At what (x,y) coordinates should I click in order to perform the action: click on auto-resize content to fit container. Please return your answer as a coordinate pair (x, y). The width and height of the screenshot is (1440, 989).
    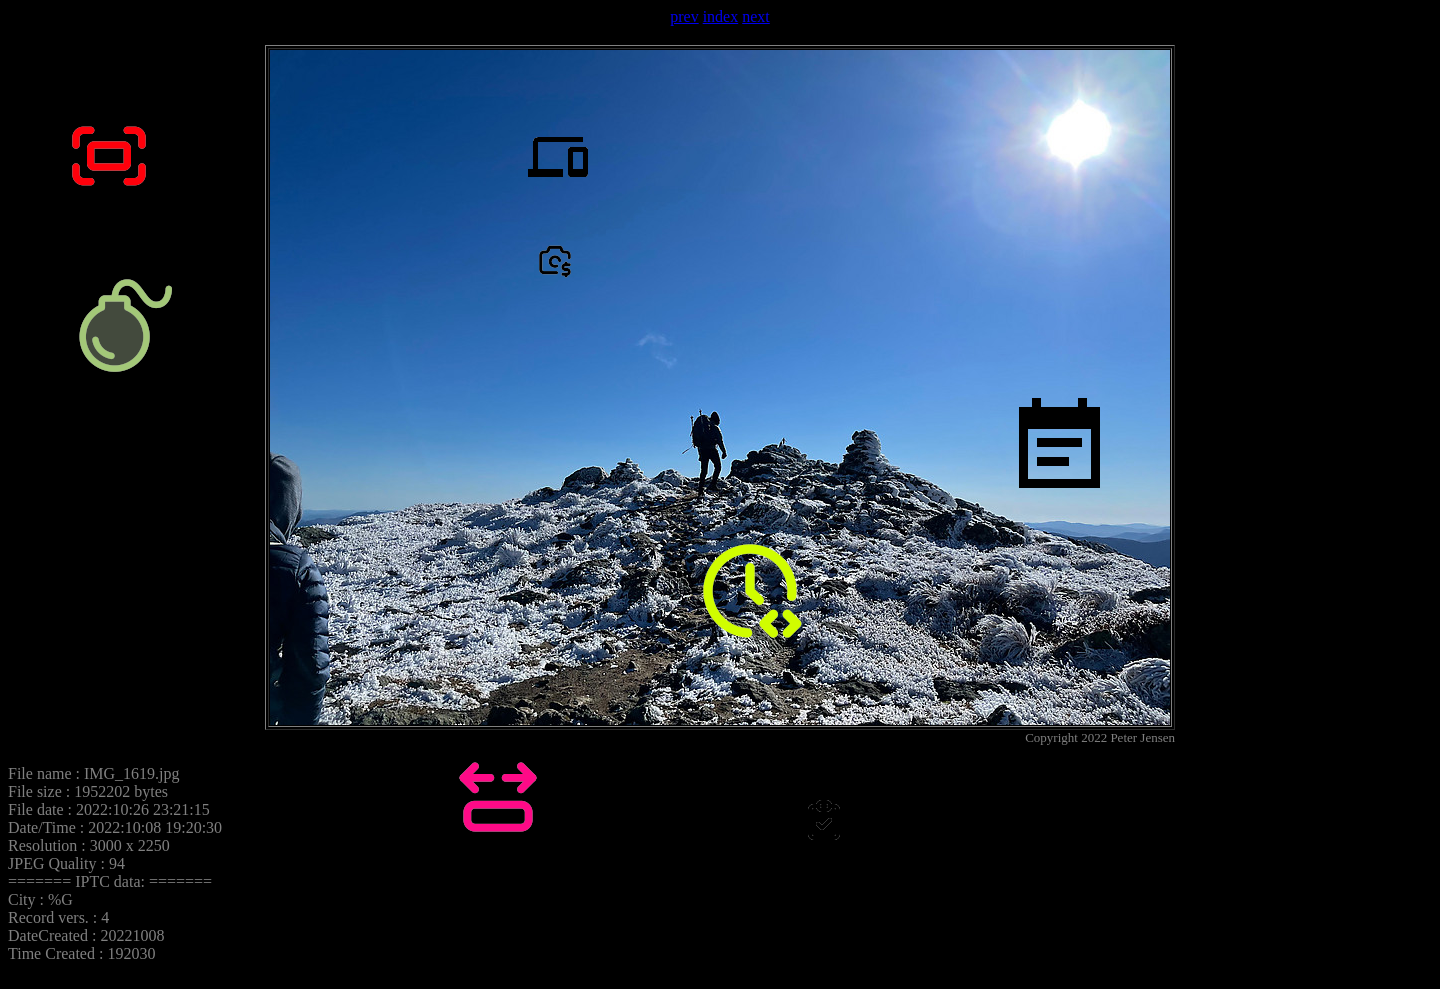
    Looking at the image, I should click on (498, 797).